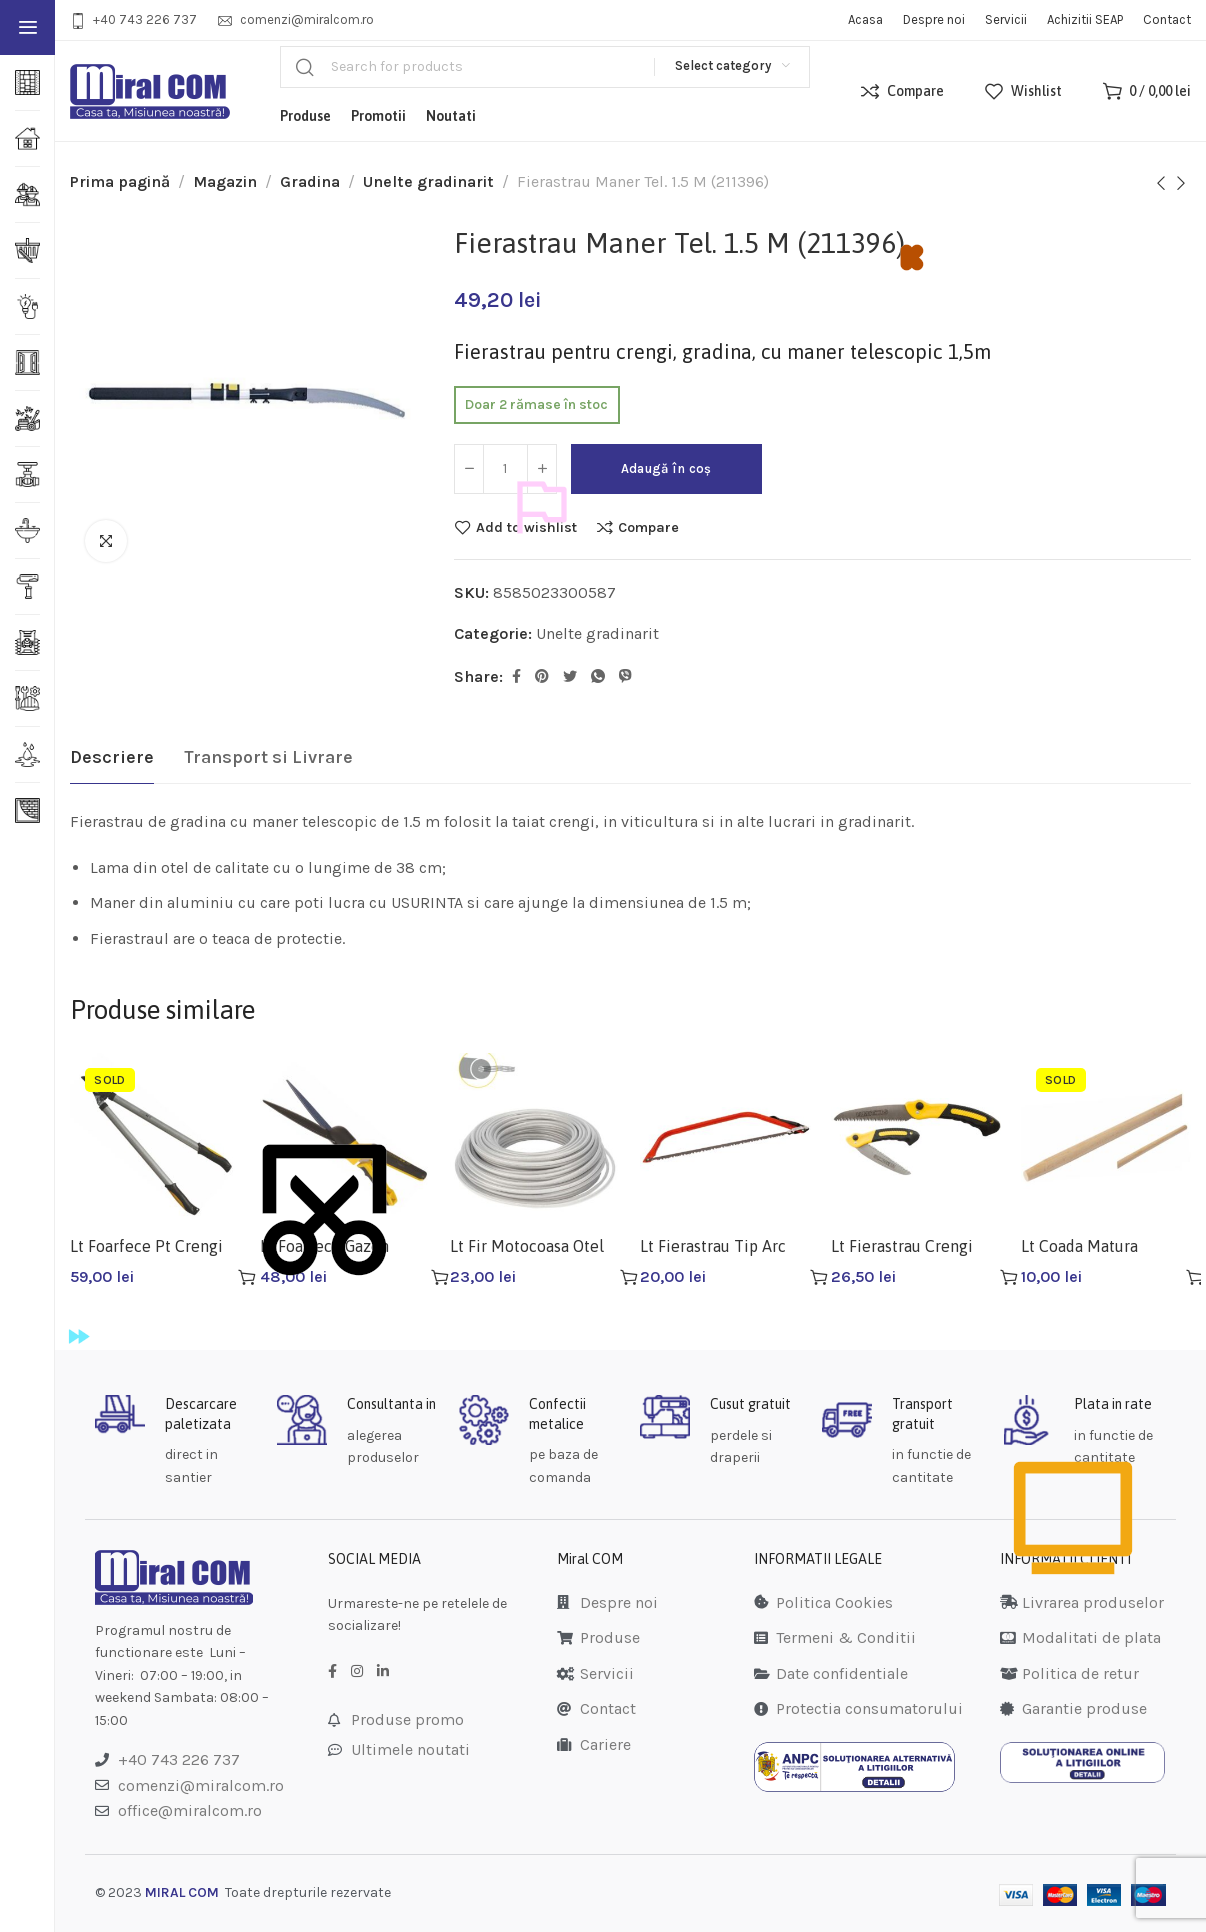  I want to click on access tv or display settings, so click(1073, 1515).